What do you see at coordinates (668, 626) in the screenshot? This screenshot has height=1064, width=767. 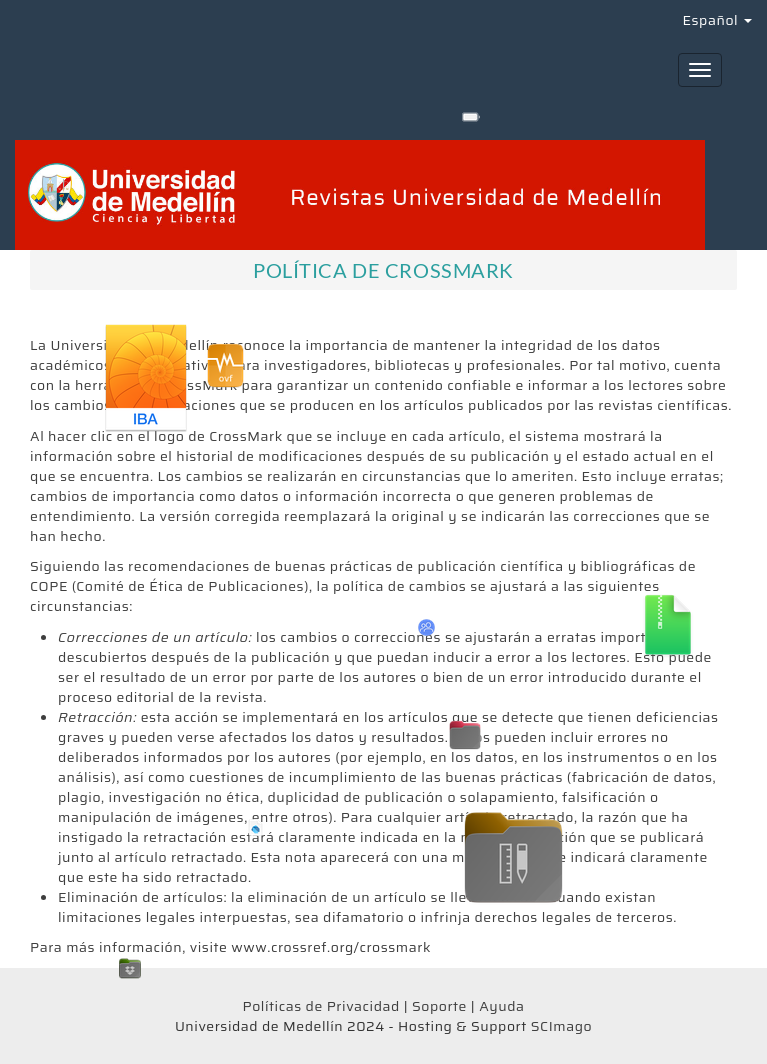 I see `compressed archive file (.arc format)` at bounding box center [668, 626].